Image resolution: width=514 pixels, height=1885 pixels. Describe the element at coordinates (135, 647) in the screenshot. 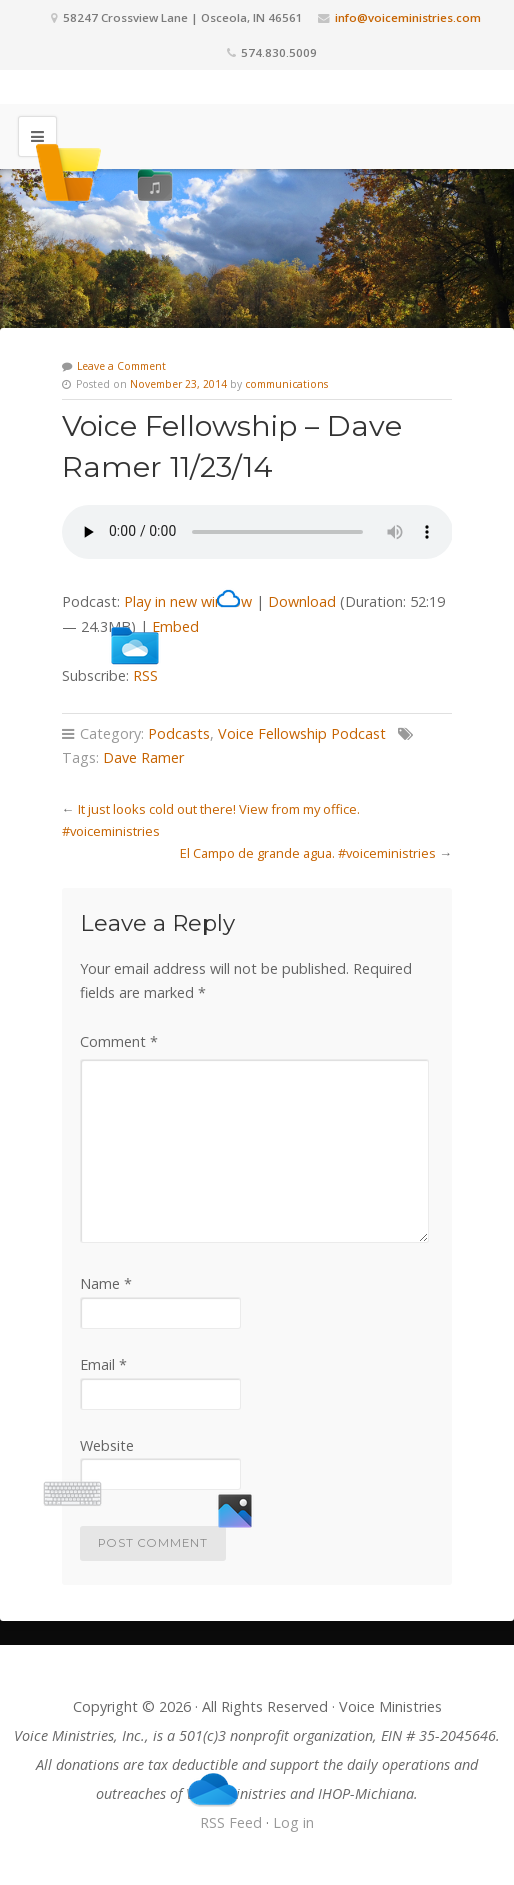

I see `open OneDrive cloud storage folder` at that location.